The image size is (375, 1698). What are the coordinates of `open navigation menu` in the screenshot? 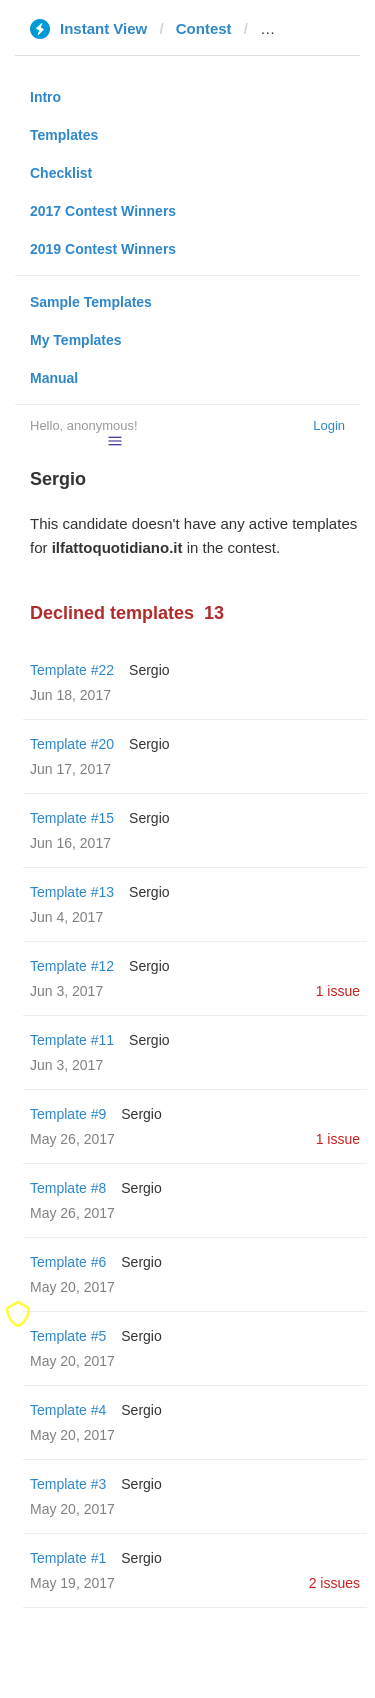 It's located at (115, 441).